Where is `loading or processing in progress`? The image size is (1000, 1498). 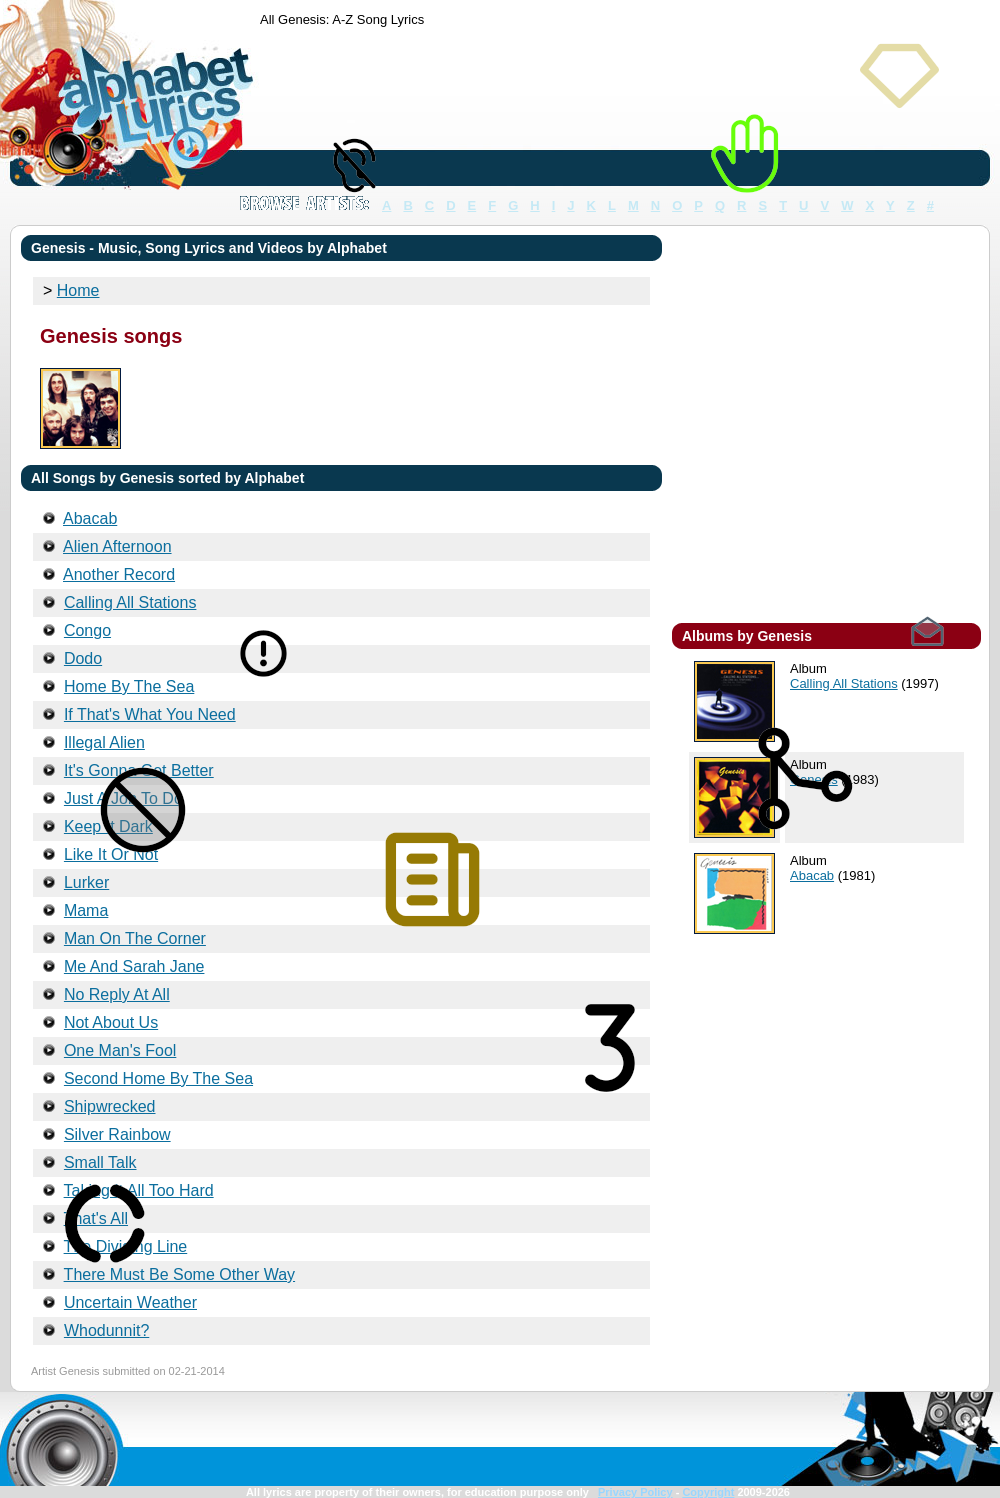 loading or processing in progress is located at coordinates (105, 1223).